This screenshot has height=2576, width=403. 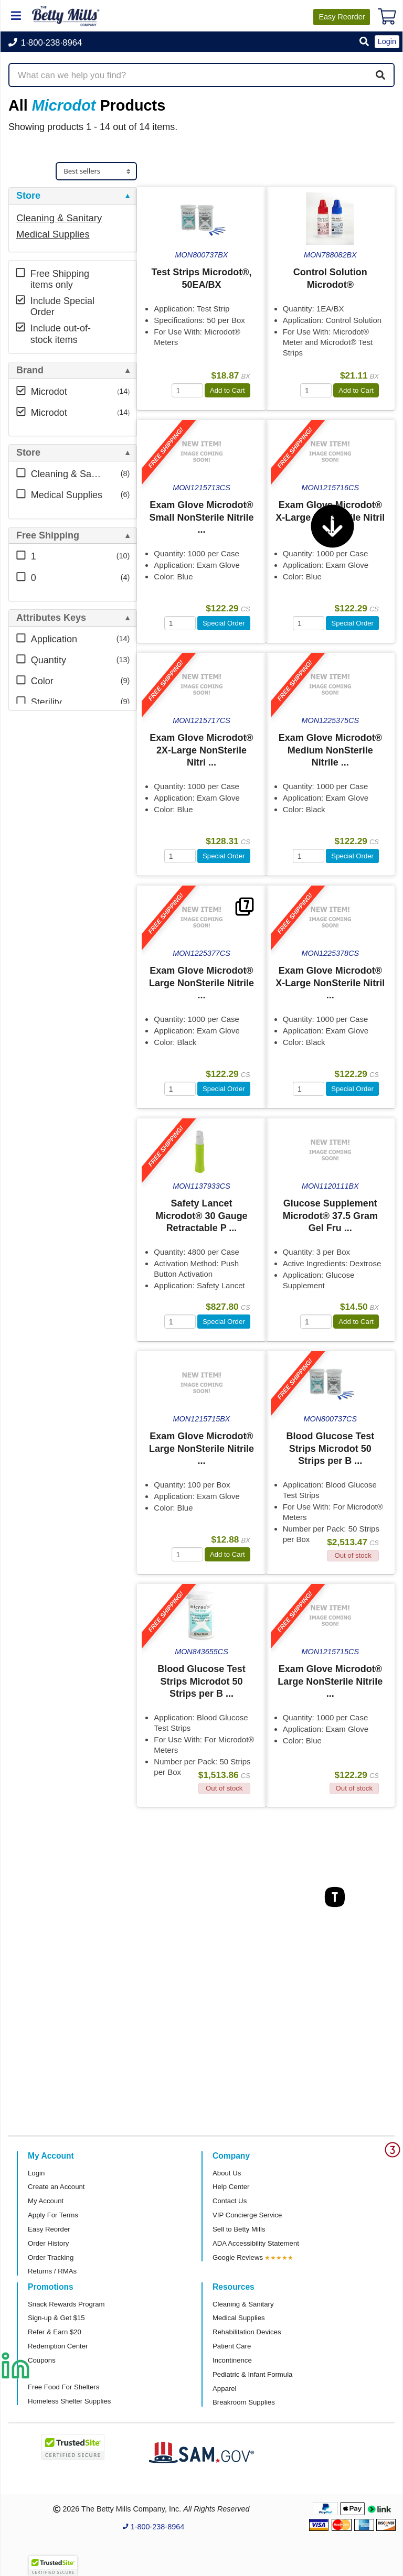 I want to click on visit linkedin profile, so click(x=15, y=2366).